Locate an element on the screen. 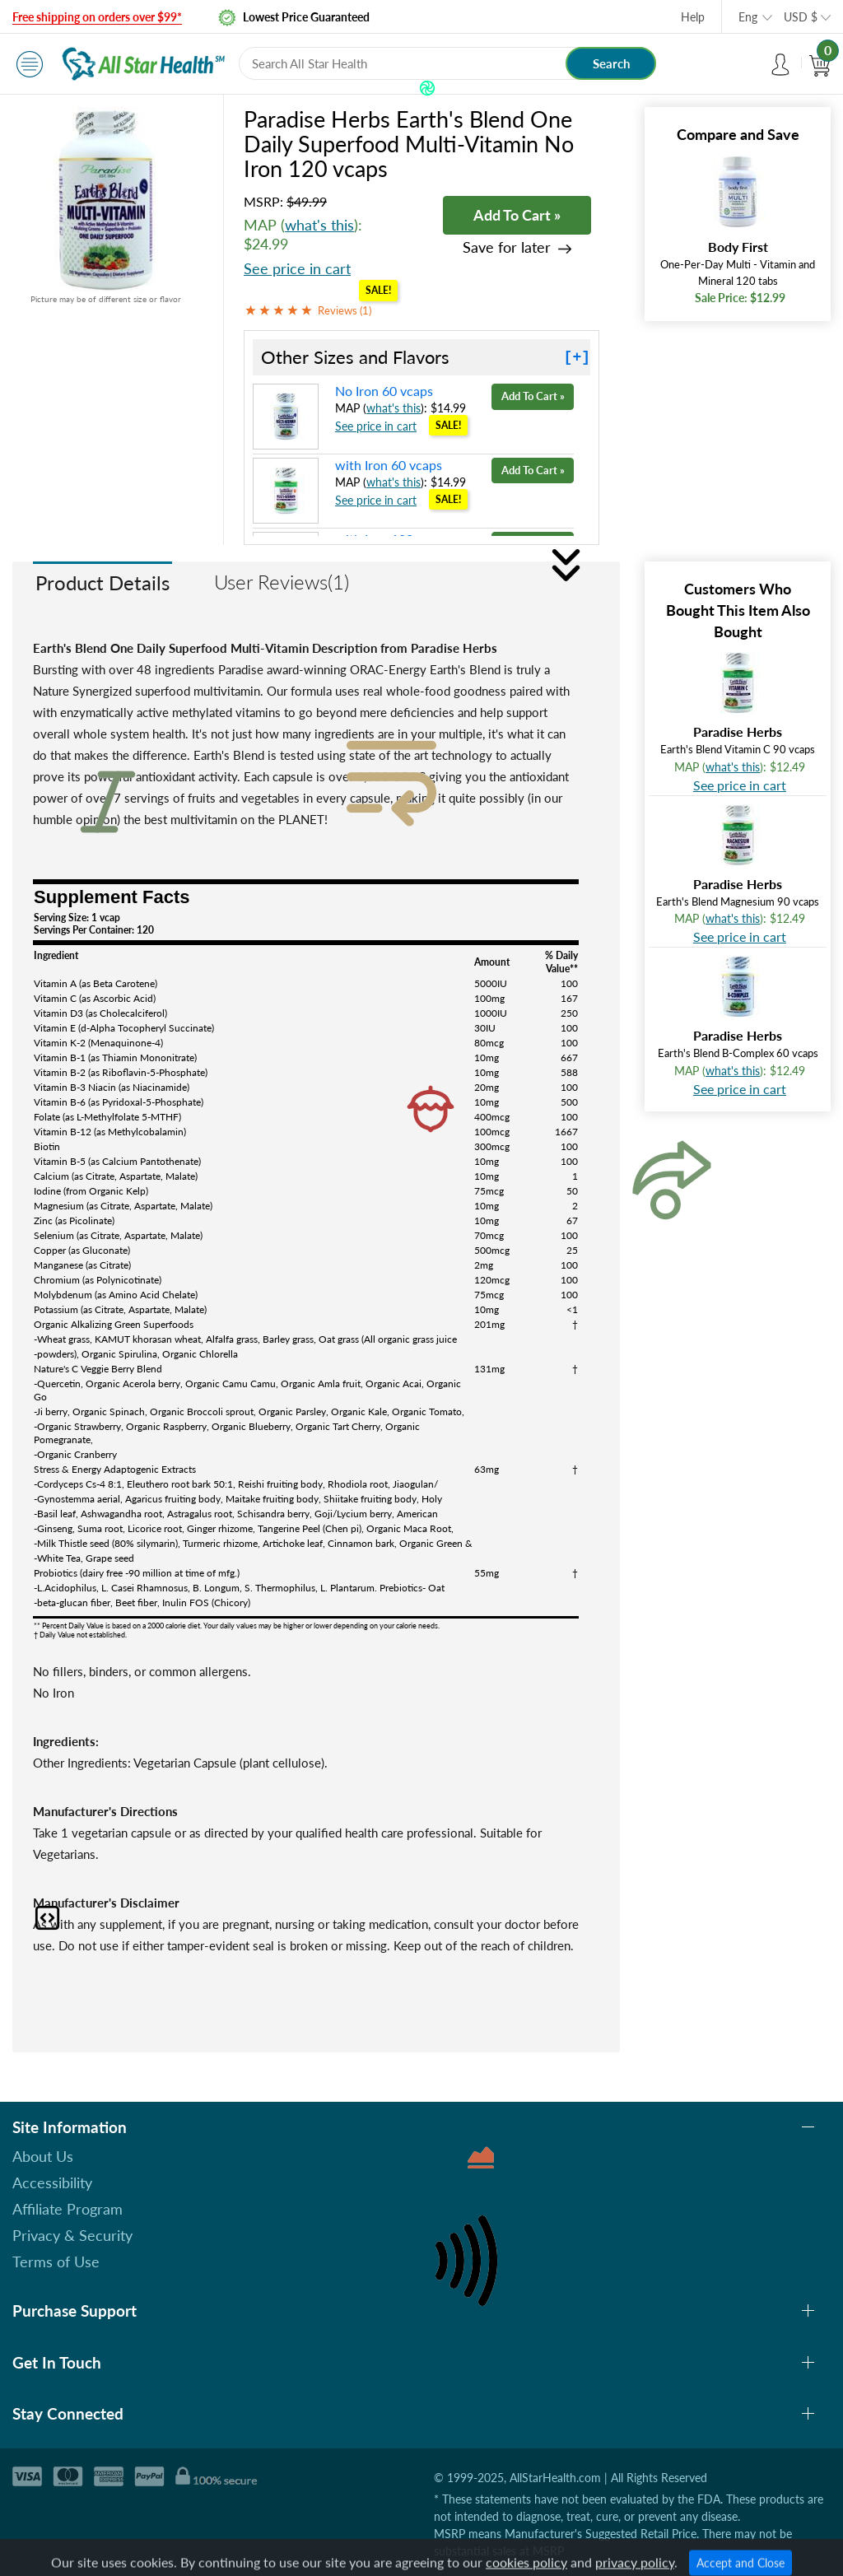 The image size is (843, 2576). toggle text wrapping in a document or code editor is located at coordinates (391, 776).